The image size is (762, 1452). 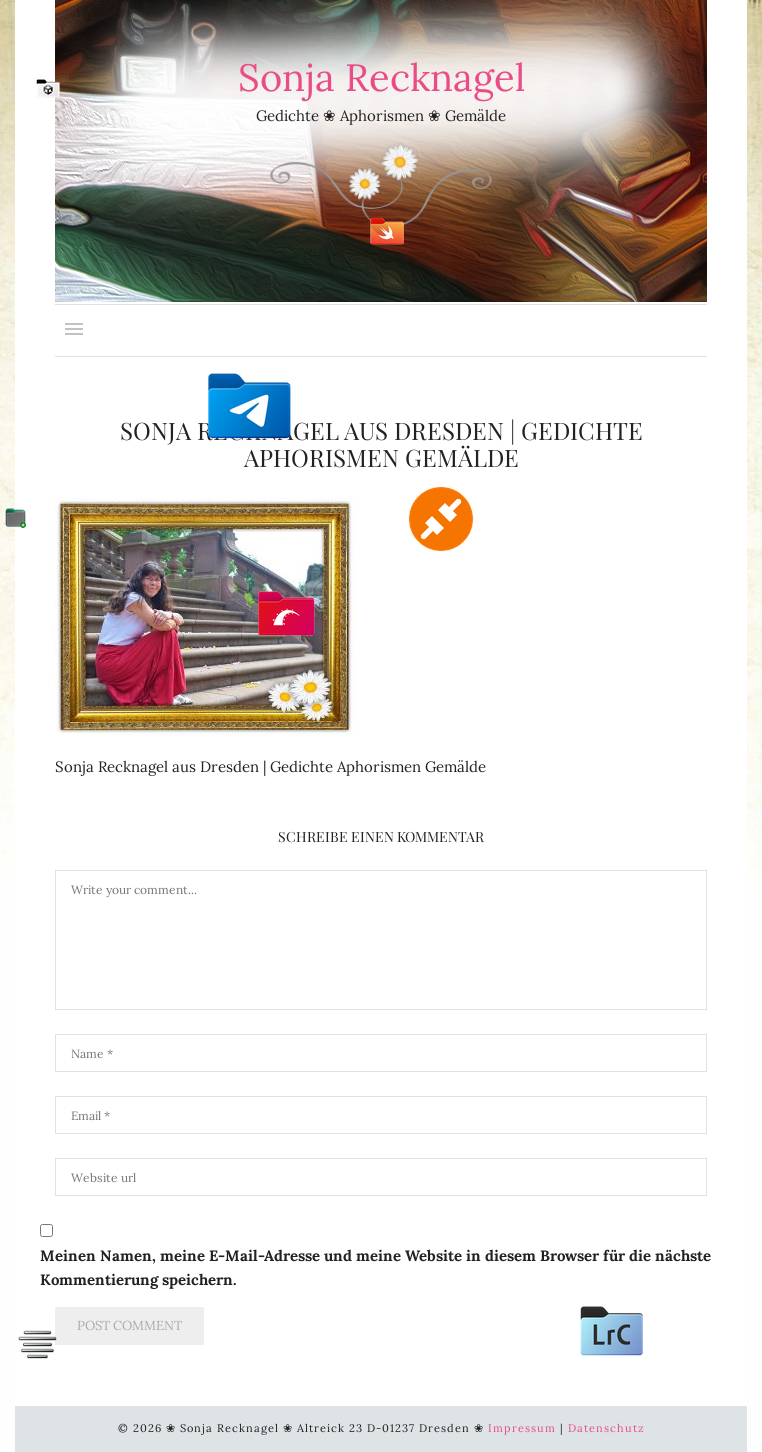 What do you see at coordinates (37, 1344) in the screenshot?
I see `center align text` at bounding box center [37, 1344].